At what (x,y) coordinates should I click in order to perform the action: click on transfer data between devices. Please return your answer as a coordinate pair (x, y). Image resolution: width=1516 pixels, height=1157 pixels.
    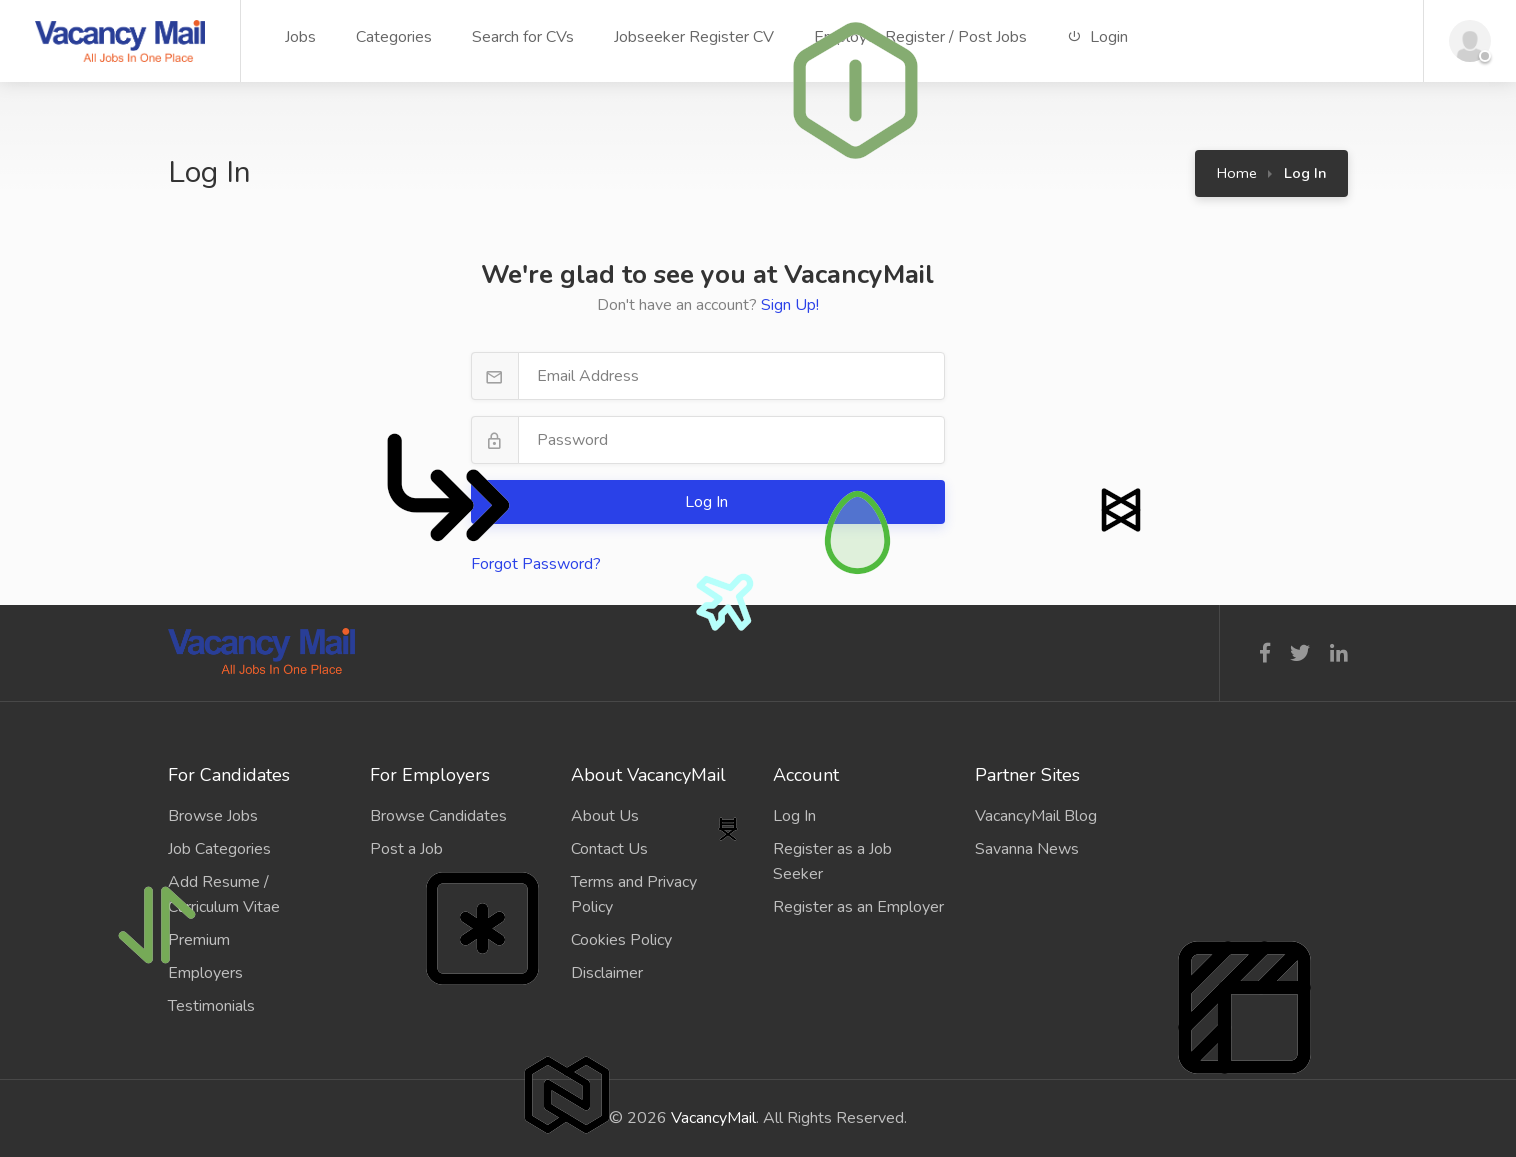
    Looking at the image, I should click on (157, 925).